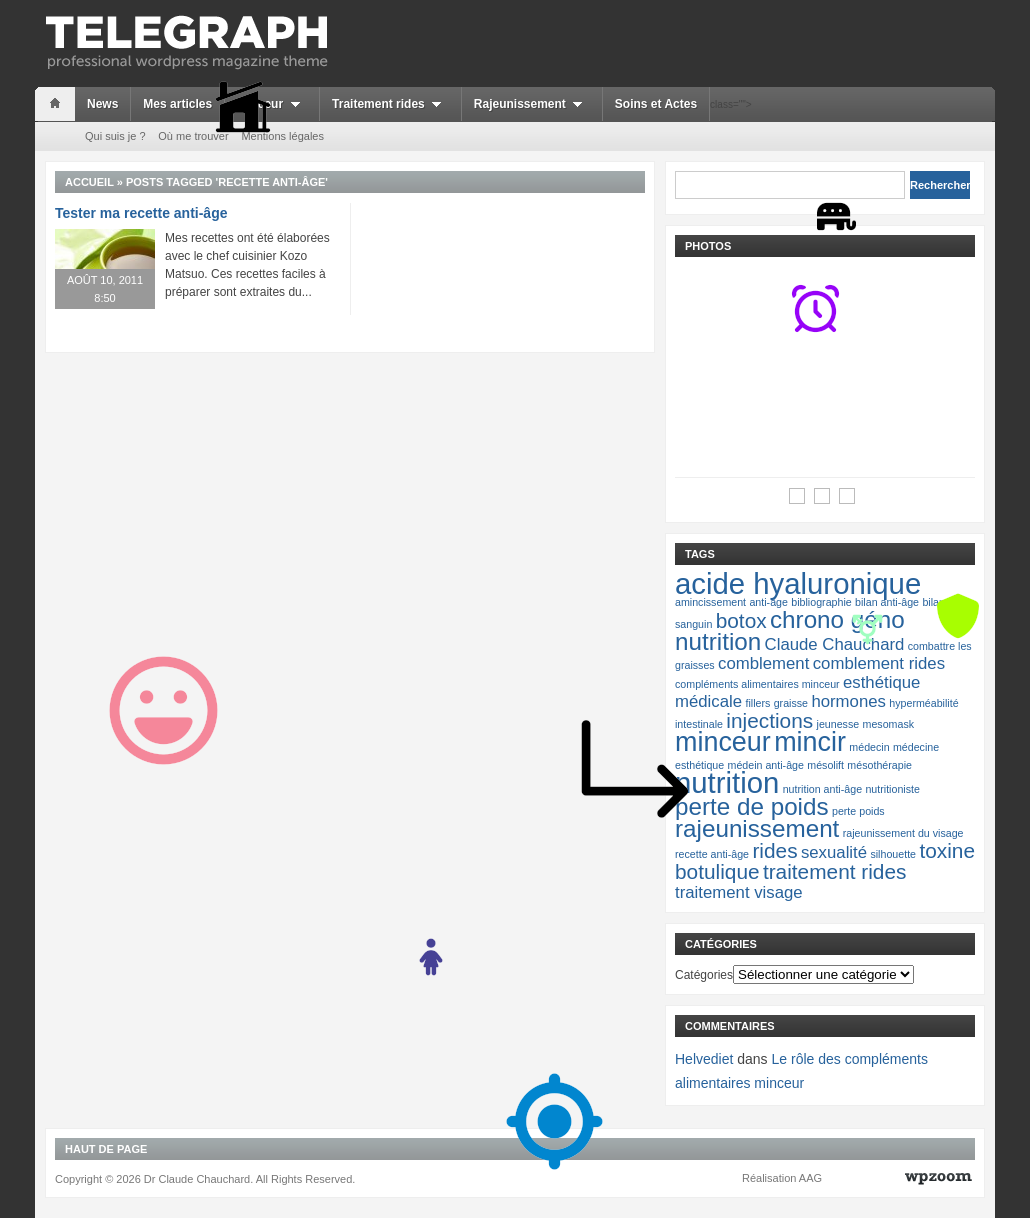  Describe the element at coordinates (163, 710) in the screenshot. I see `add a reaction to a message` at that location.